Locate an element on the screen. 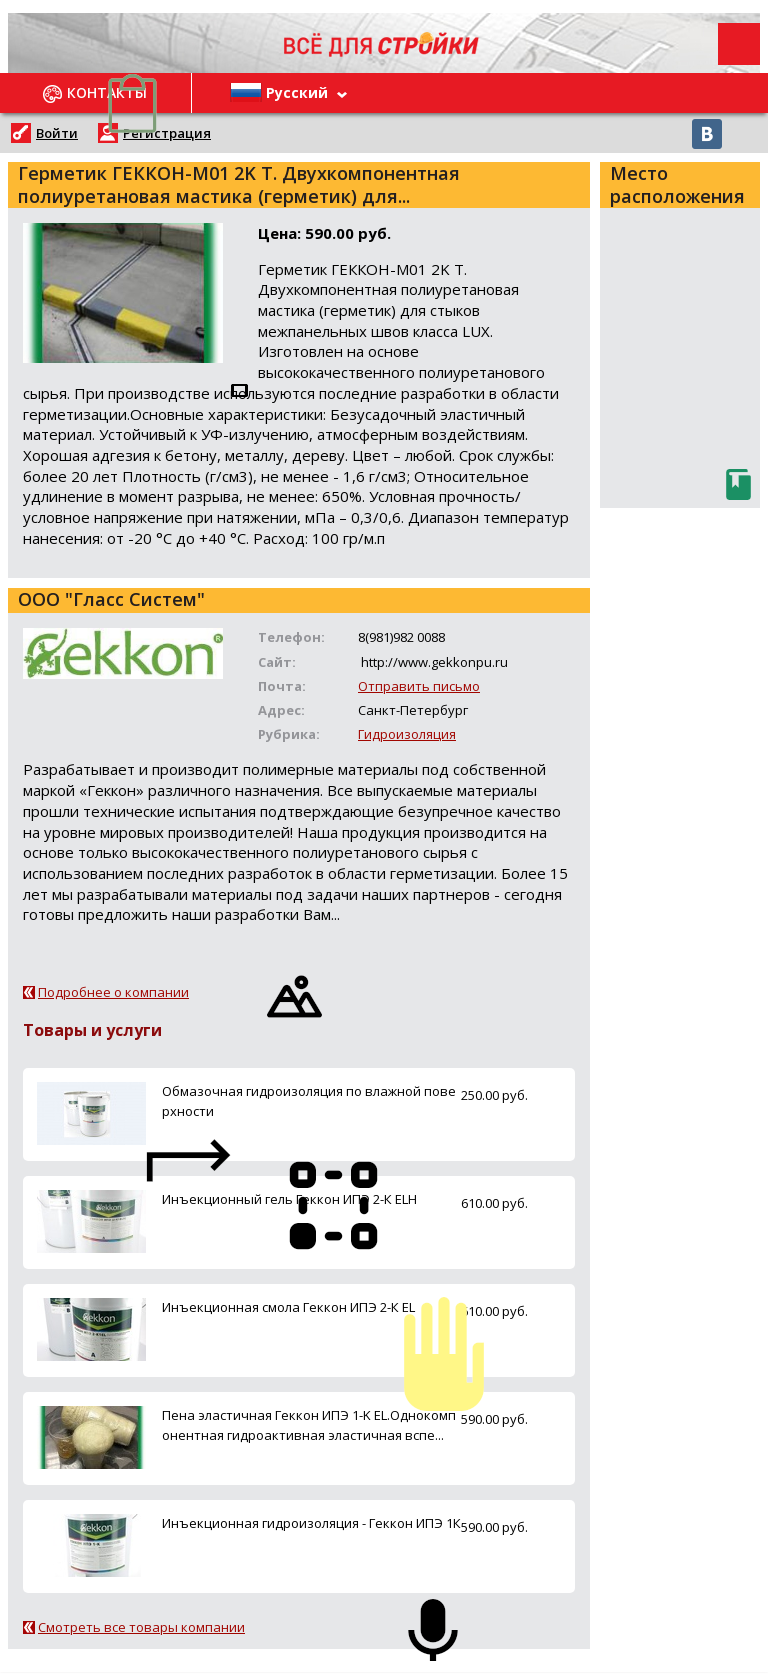 The image size is (768, 1674). copy to clipboard is located at coordinates (132, 104).